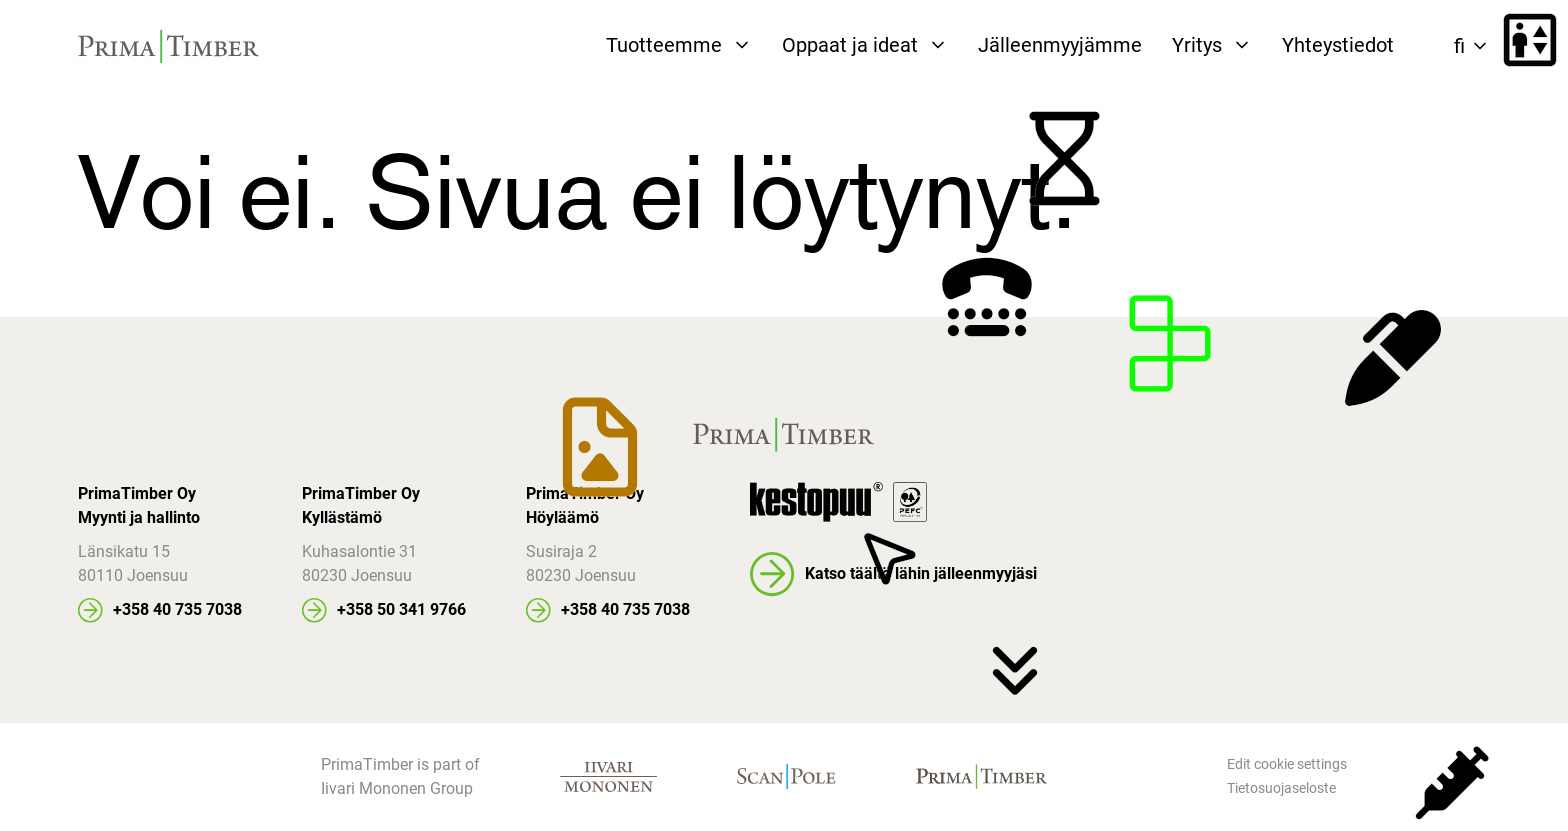 This screenshot has width=1568, height=831. Describe the element at coordinates (1162, 343) in the screenshot. I see `open Replit coding environment` at that location.